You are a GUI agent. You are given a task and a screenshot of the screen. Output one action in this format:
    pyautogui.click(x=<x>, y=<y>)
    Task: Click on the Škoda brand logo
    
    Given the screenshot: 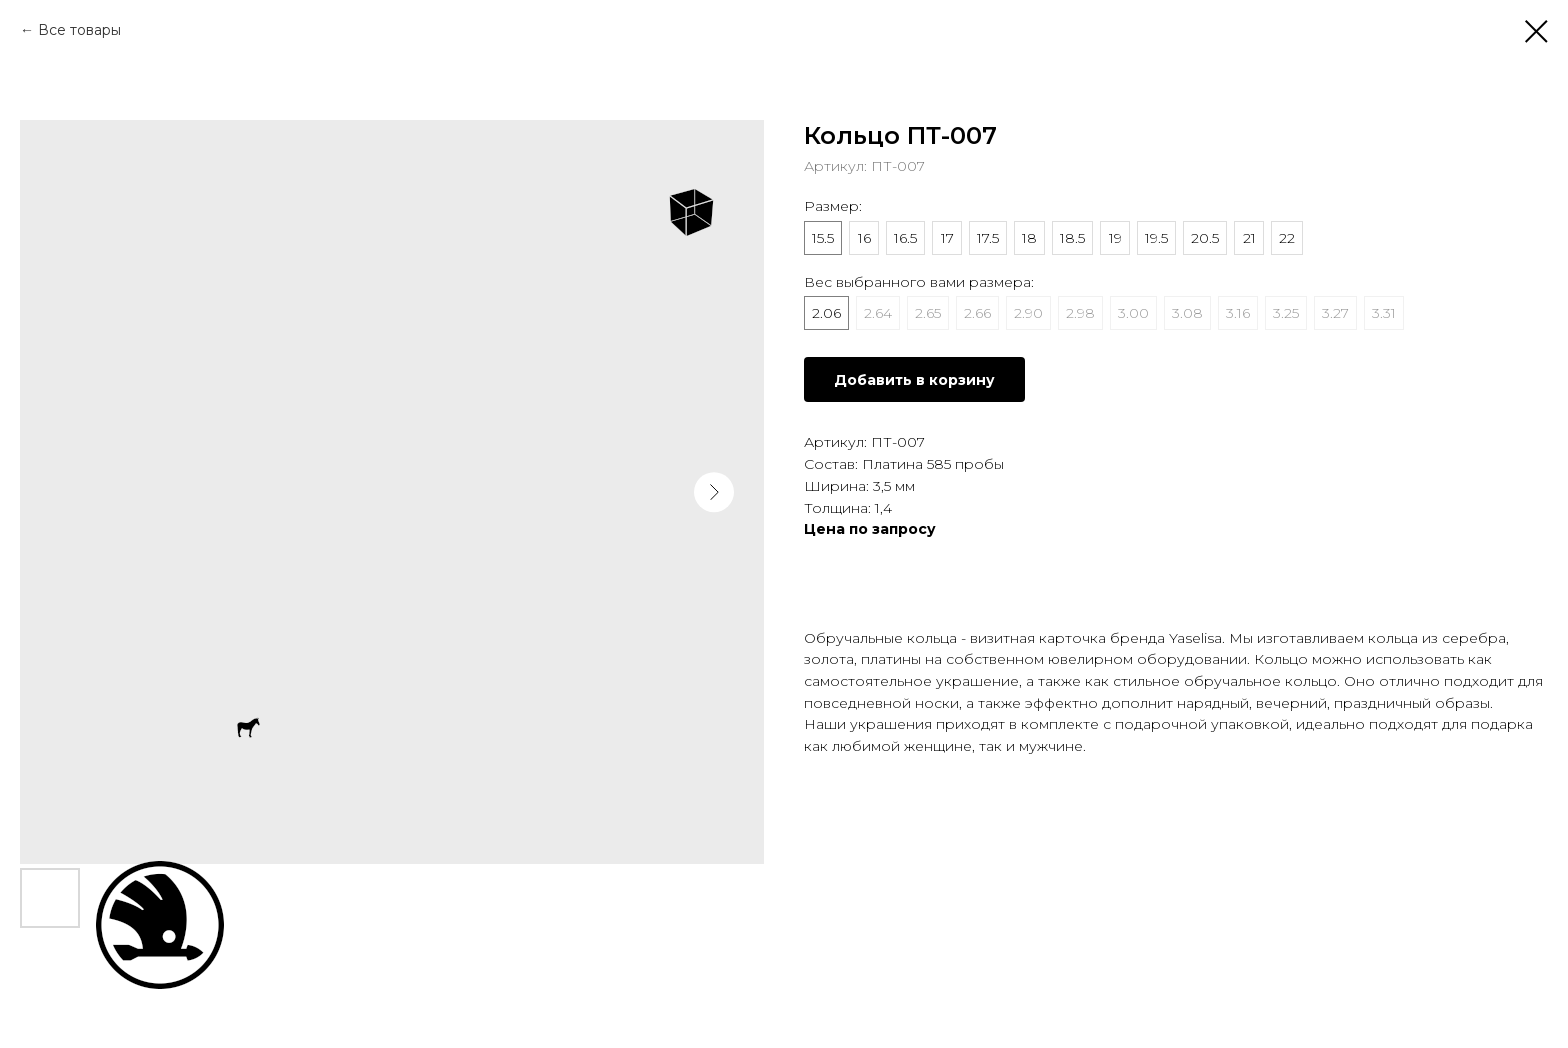 What is the action you would take?
    pyautogui.click(x=160, y=925)
    